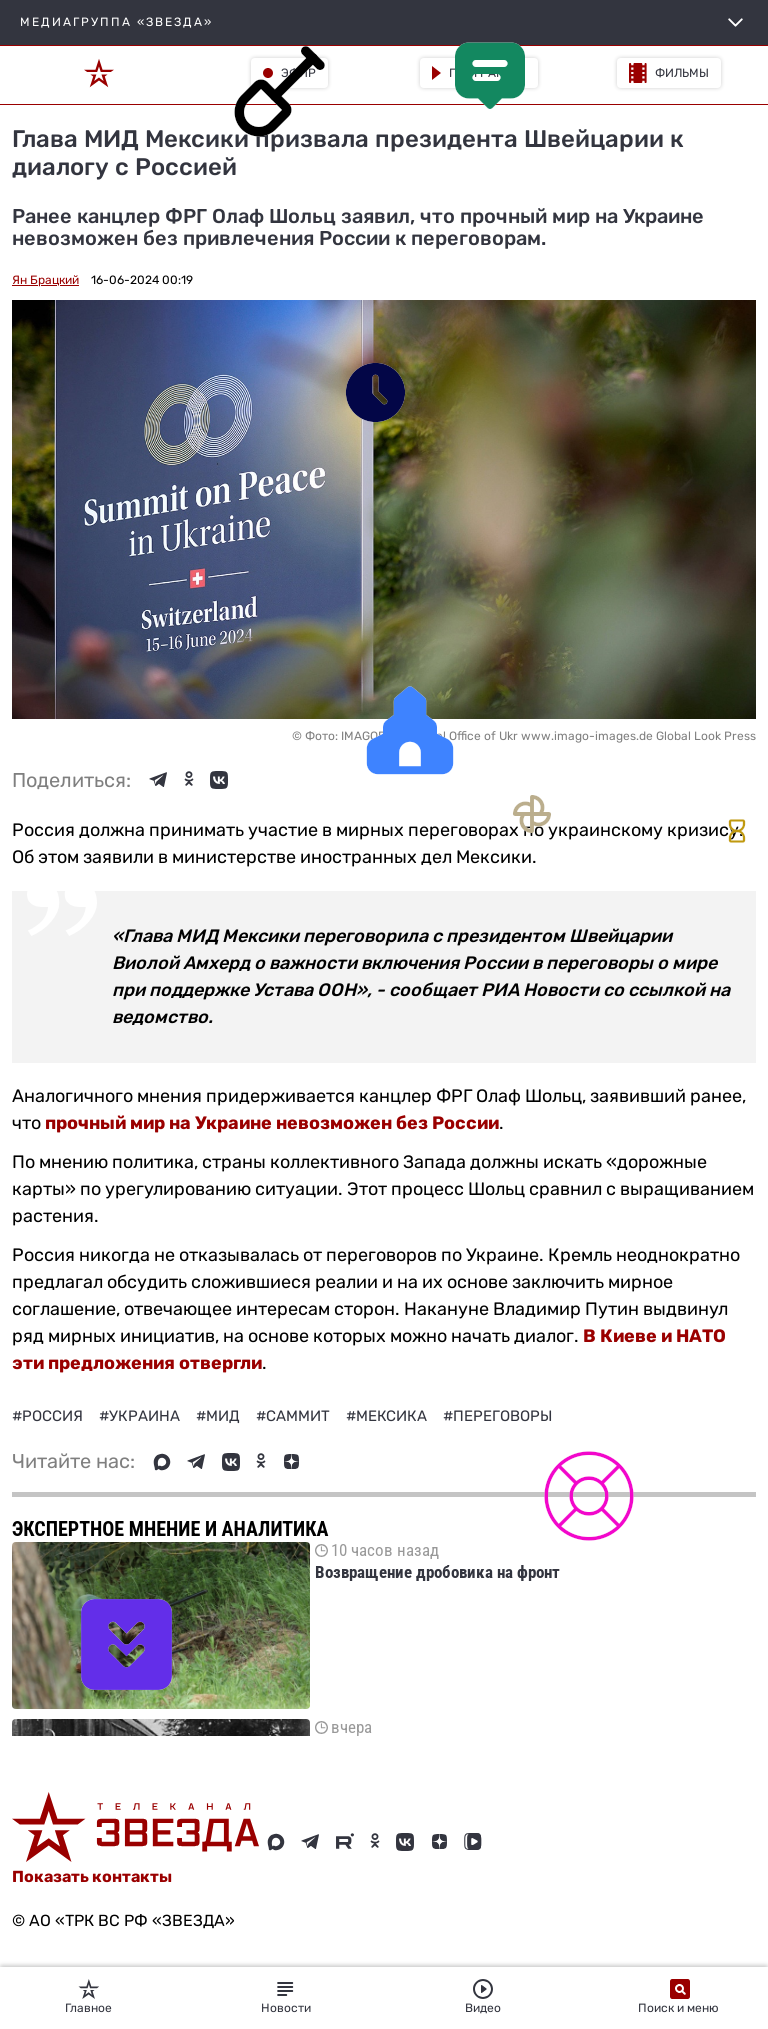 The width and height of the screenshot is (768, 2029). I want to click on open google photos app, so click(532, 814).